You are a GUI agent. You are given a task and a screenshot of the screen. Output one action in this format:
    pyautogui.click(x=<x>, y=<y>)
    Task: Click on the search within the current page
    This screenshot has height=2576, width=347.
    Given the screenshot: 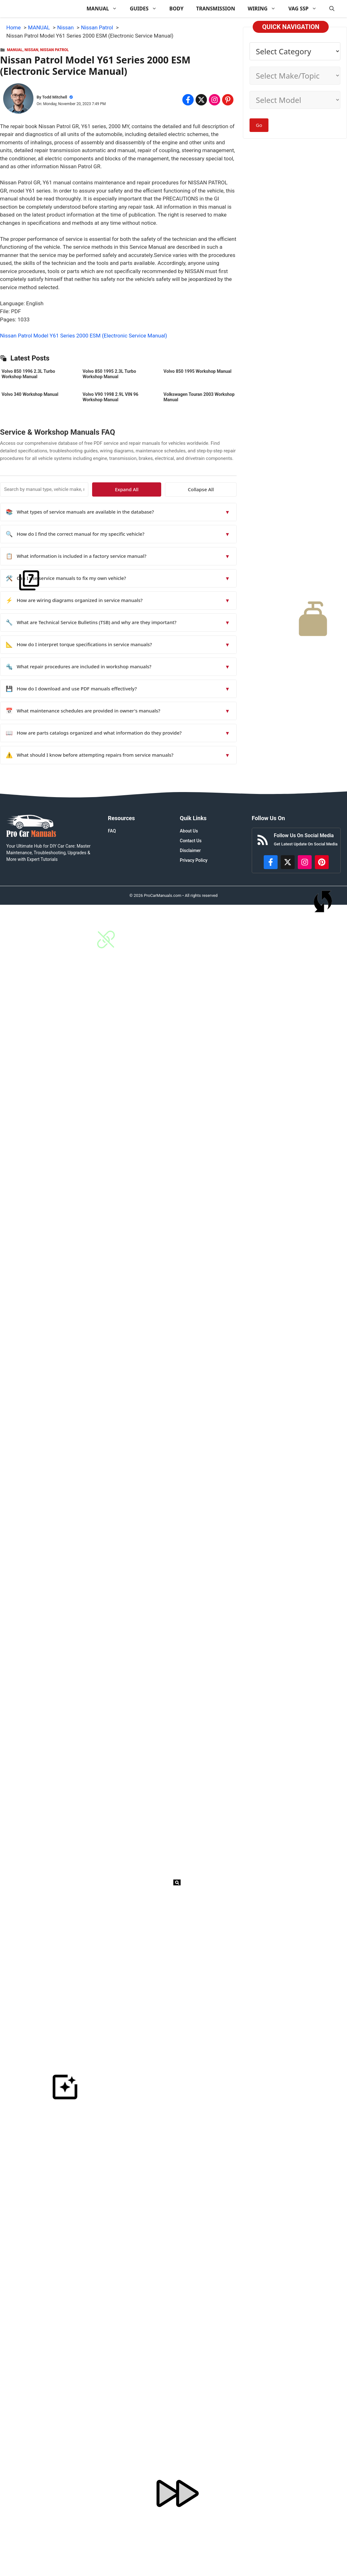 What is the action you would take?
    pyautogui.click(x=177, y=1882)
    